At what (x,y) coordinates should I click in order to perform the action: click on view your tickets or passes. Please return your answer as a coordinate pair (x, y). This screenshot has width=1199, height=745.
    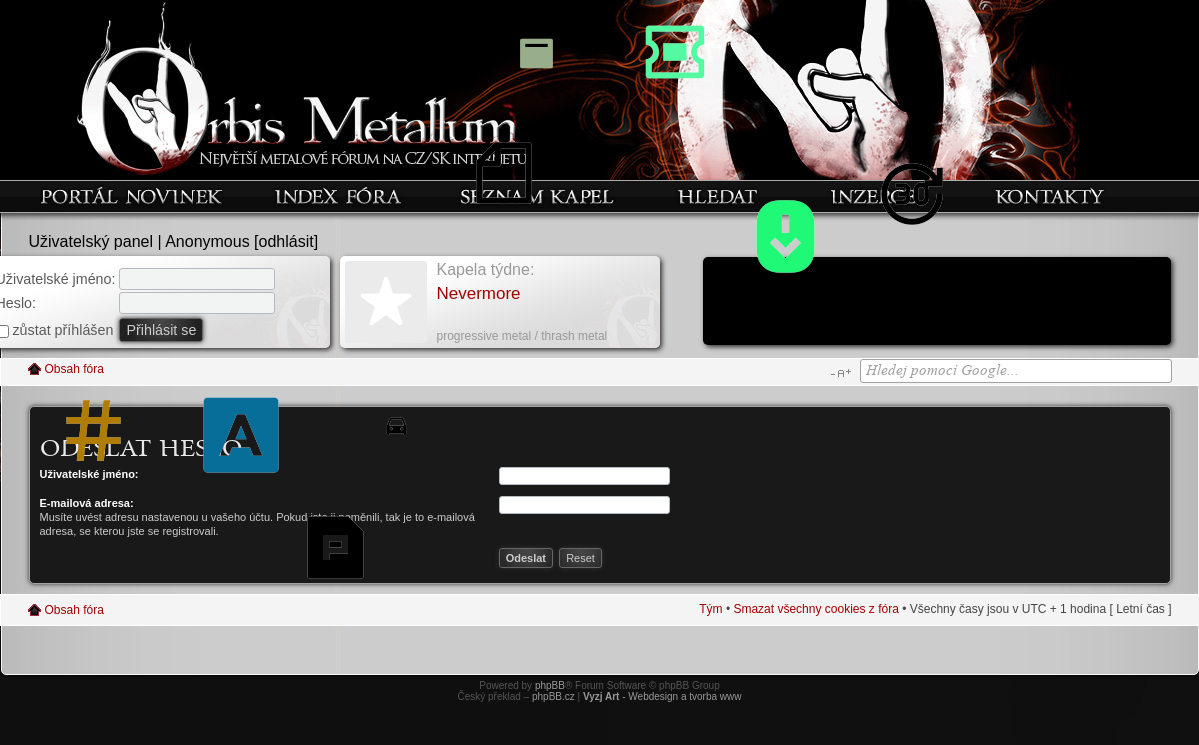
    Looking at the image, I should click on (675, 52).